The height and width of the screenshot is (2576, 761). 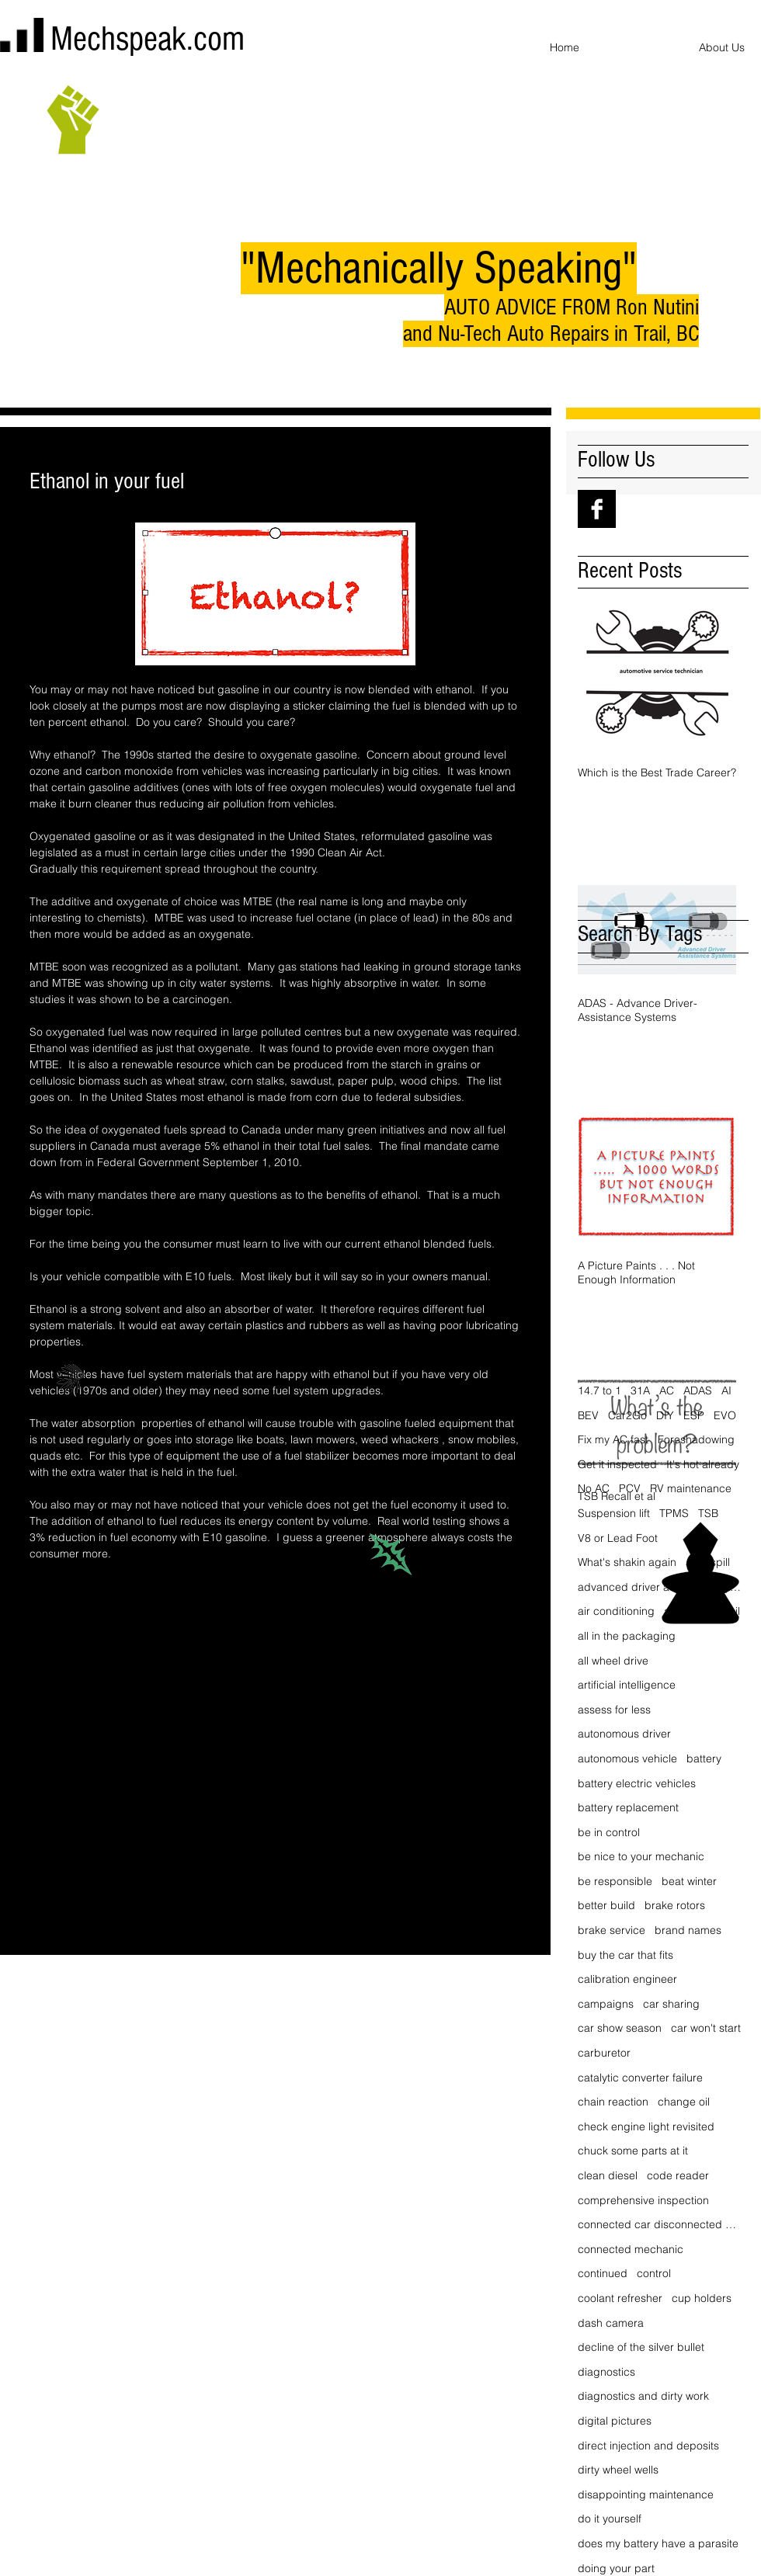 I want to click on indicates strength or power action in a game, so click(x=73, y=120).